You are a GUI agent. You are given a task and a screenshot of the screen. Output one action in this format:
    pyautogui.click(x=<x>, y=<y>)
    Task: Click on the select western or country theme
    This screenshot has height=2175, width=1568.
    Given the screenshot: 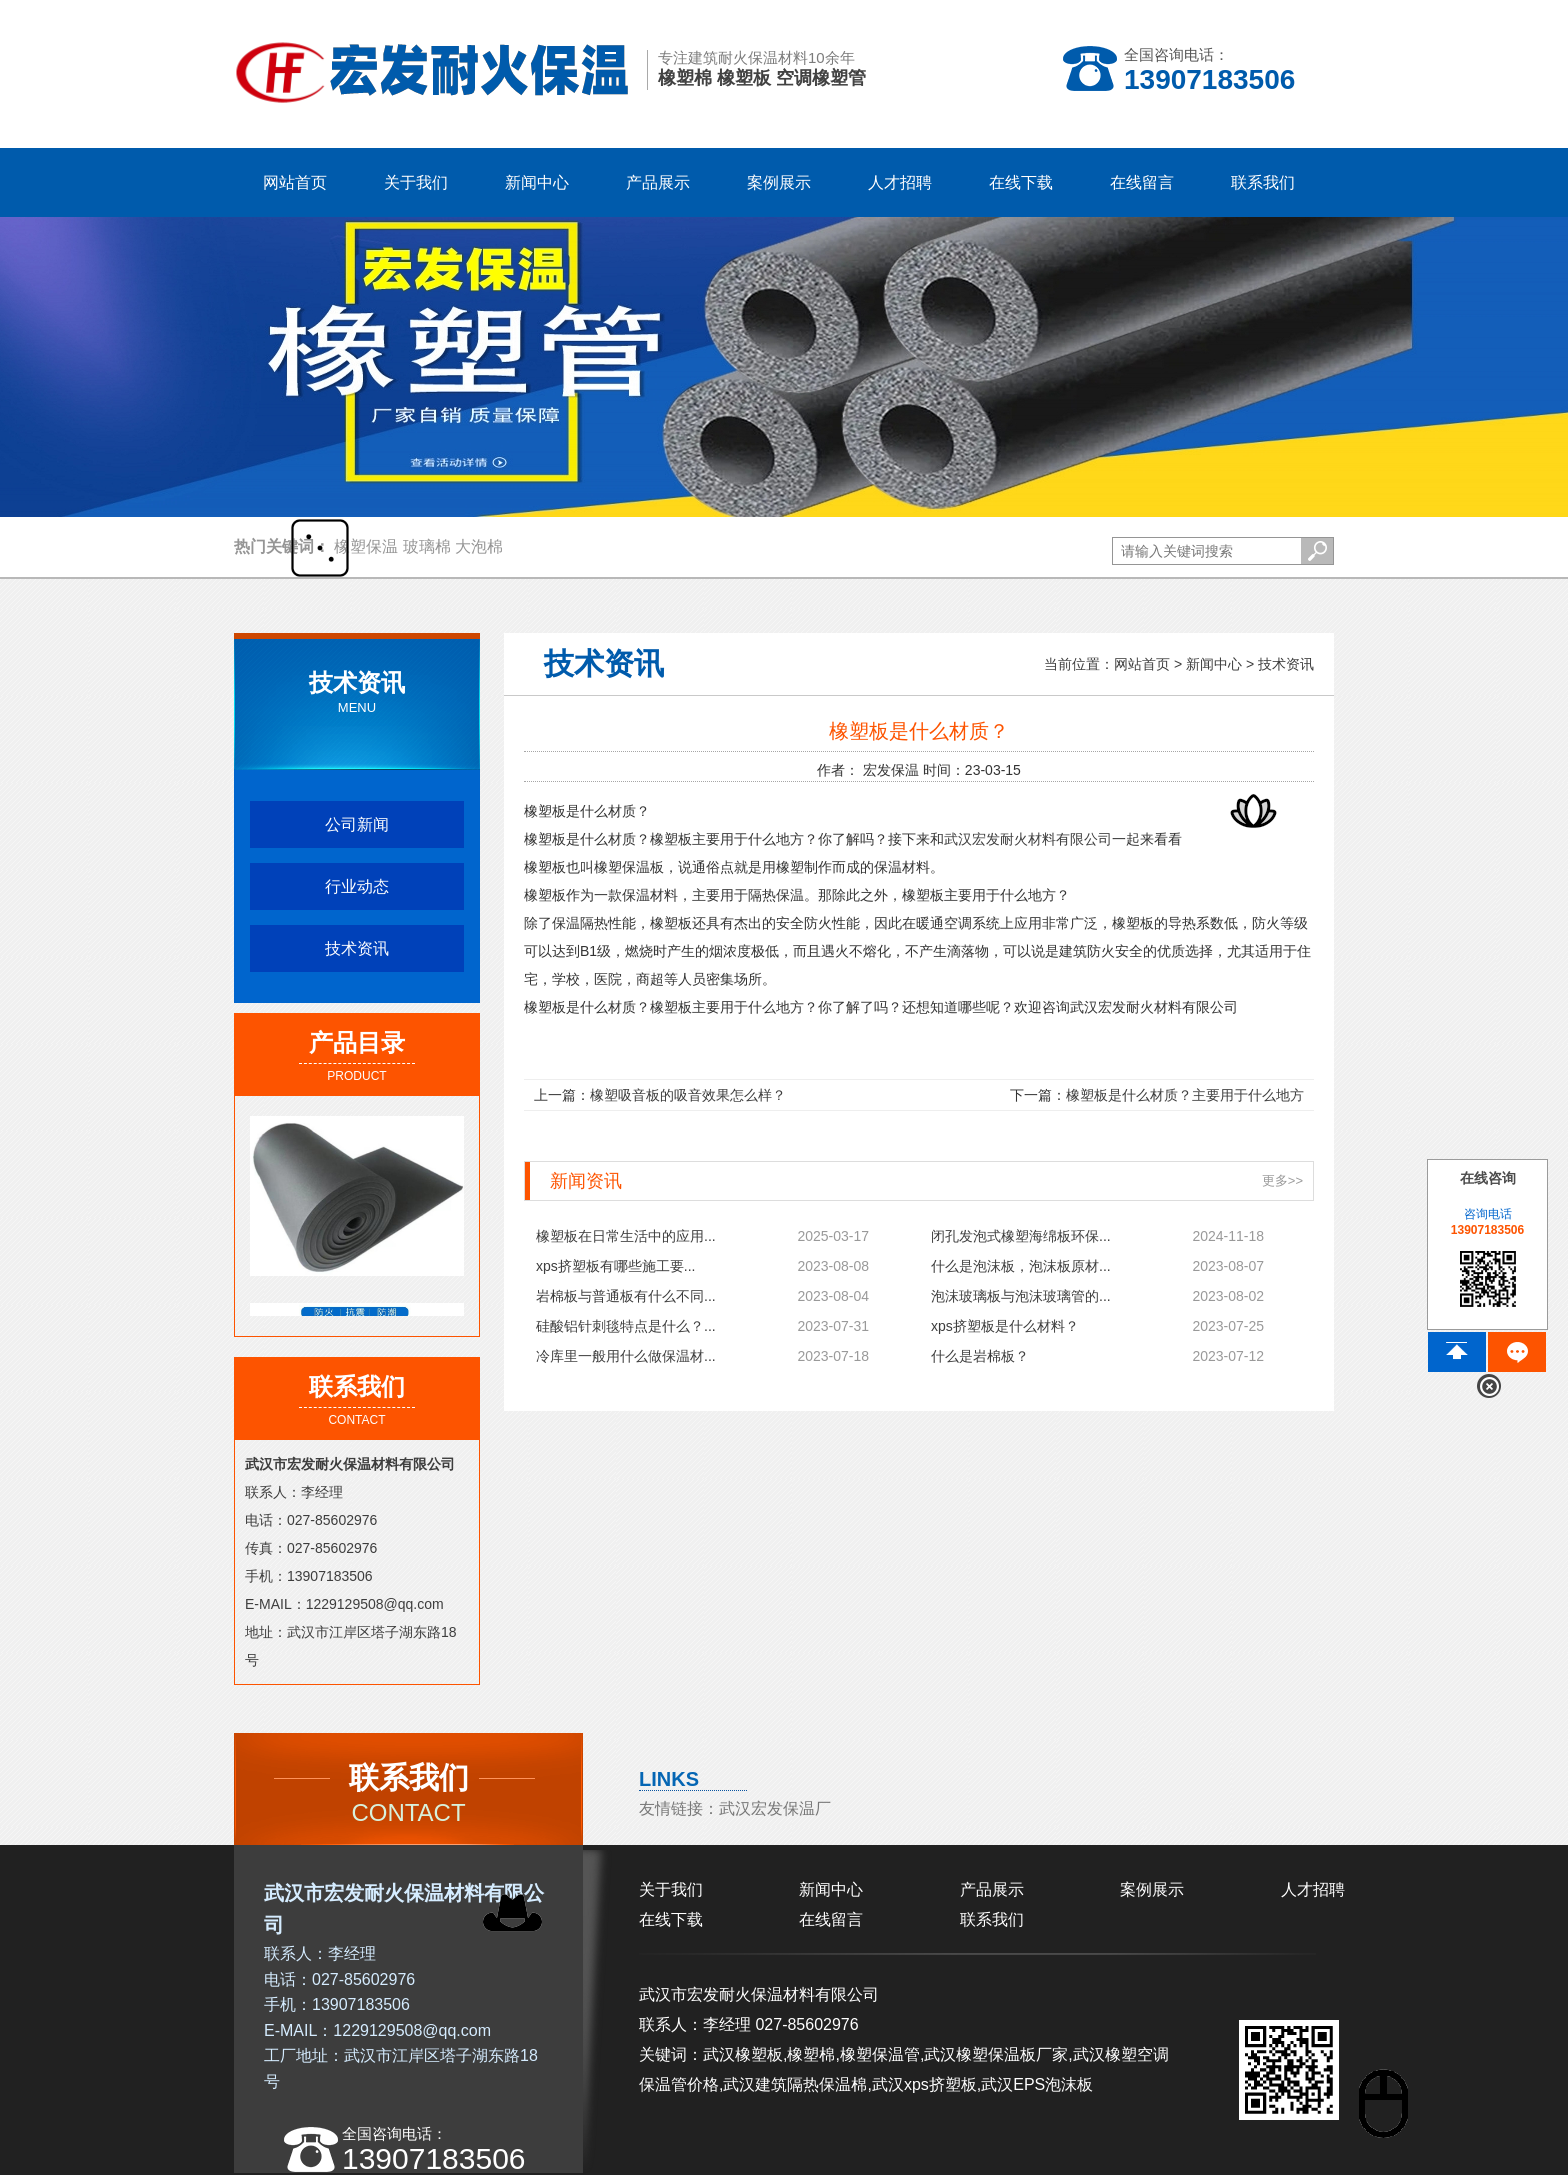 What is the action you would take?
    pyautogui.click(x=512, y=1914)
    